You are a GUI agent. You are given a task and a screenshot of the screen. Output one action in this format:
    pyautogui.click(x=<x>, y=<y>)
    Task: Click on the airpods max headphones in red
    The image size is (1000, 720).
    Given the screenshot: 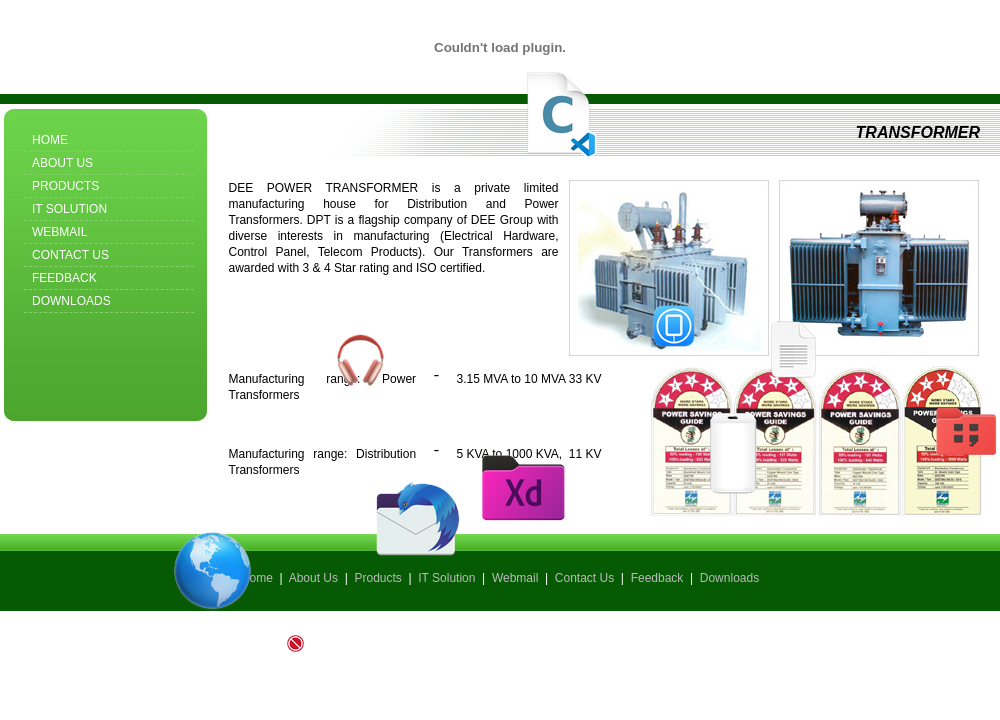 What is the action you would take?
    pyautogui.click(x=360, y=360)
    